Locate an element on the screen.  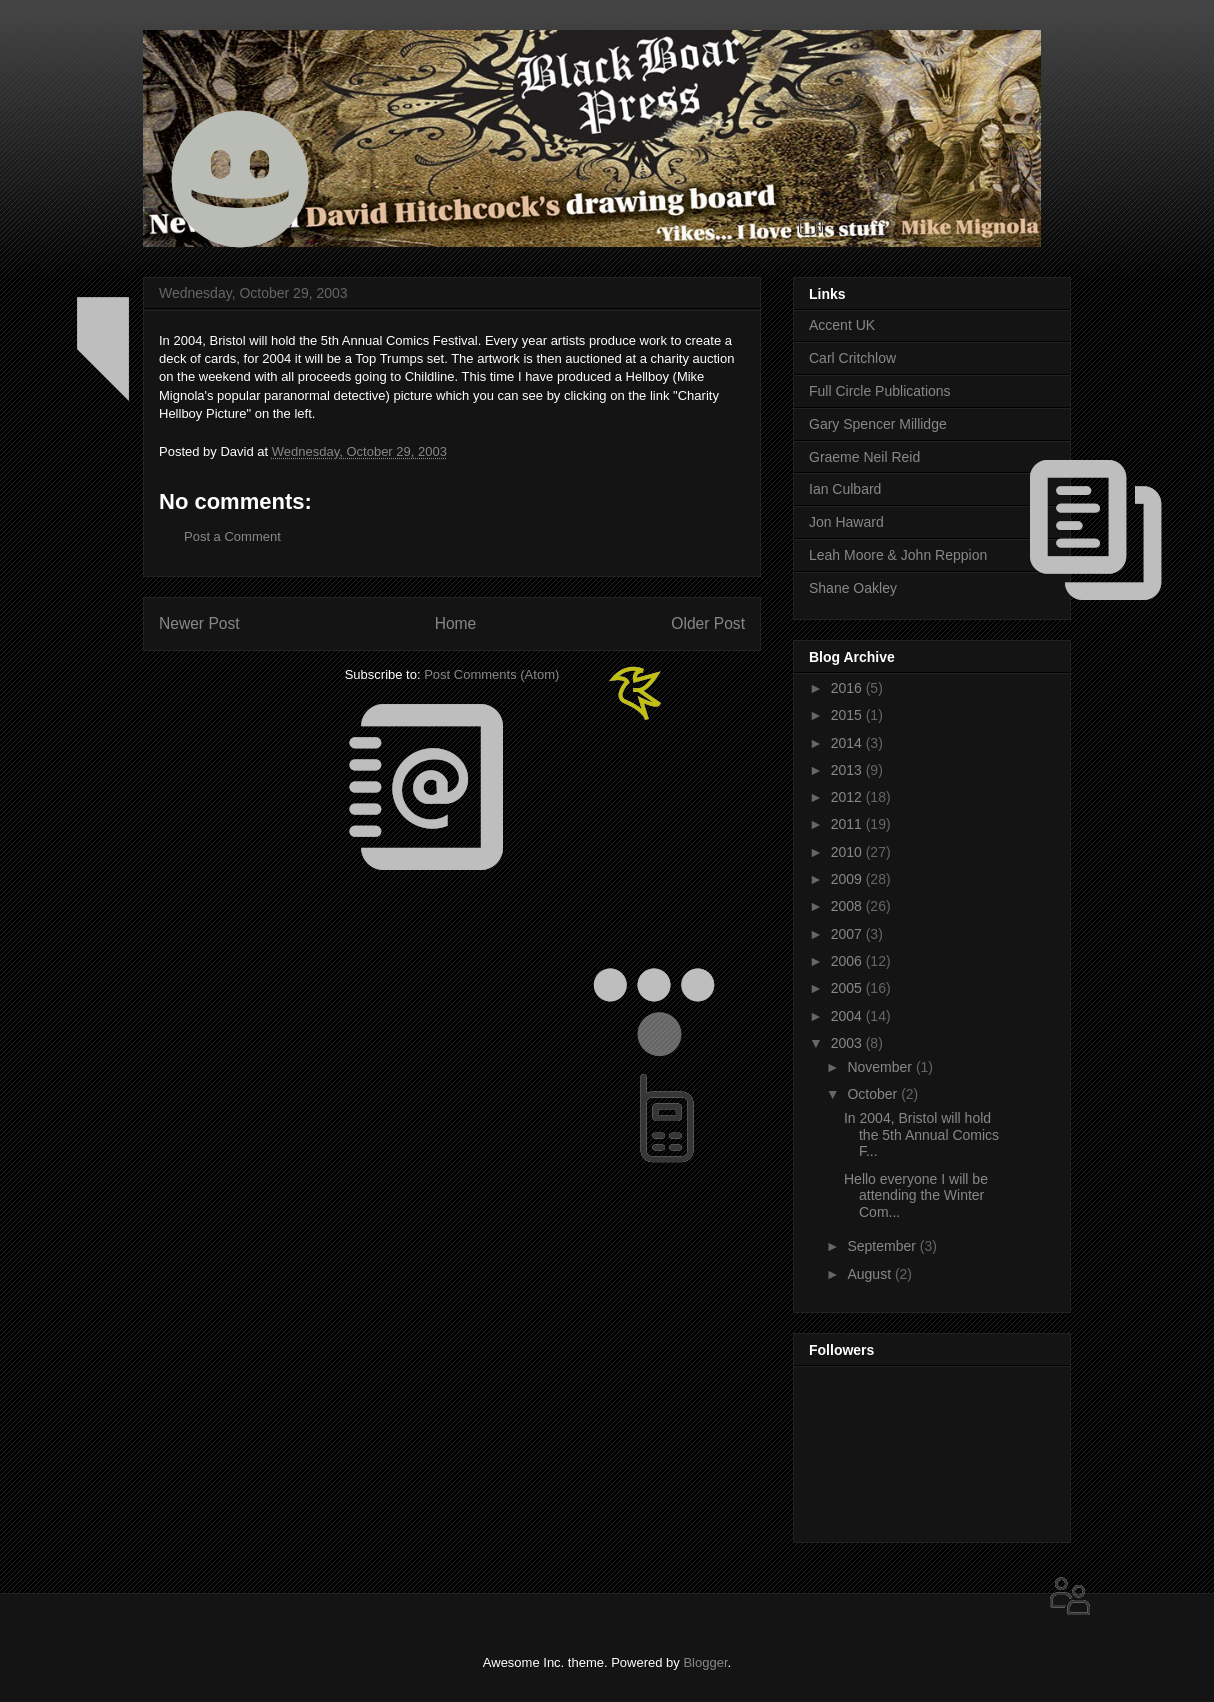
open address book or contacts is located at coordinates (436, 781).